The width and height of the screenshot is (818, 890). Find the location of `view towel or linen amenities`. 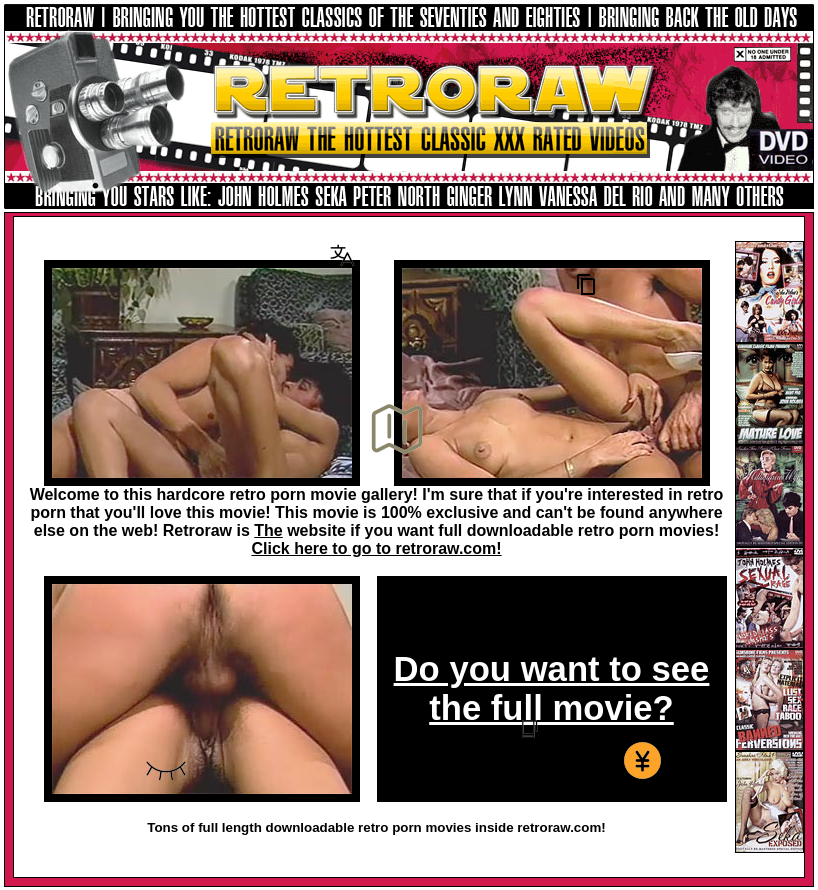

view towel or linen amenities is located at coordinates (529, 729).